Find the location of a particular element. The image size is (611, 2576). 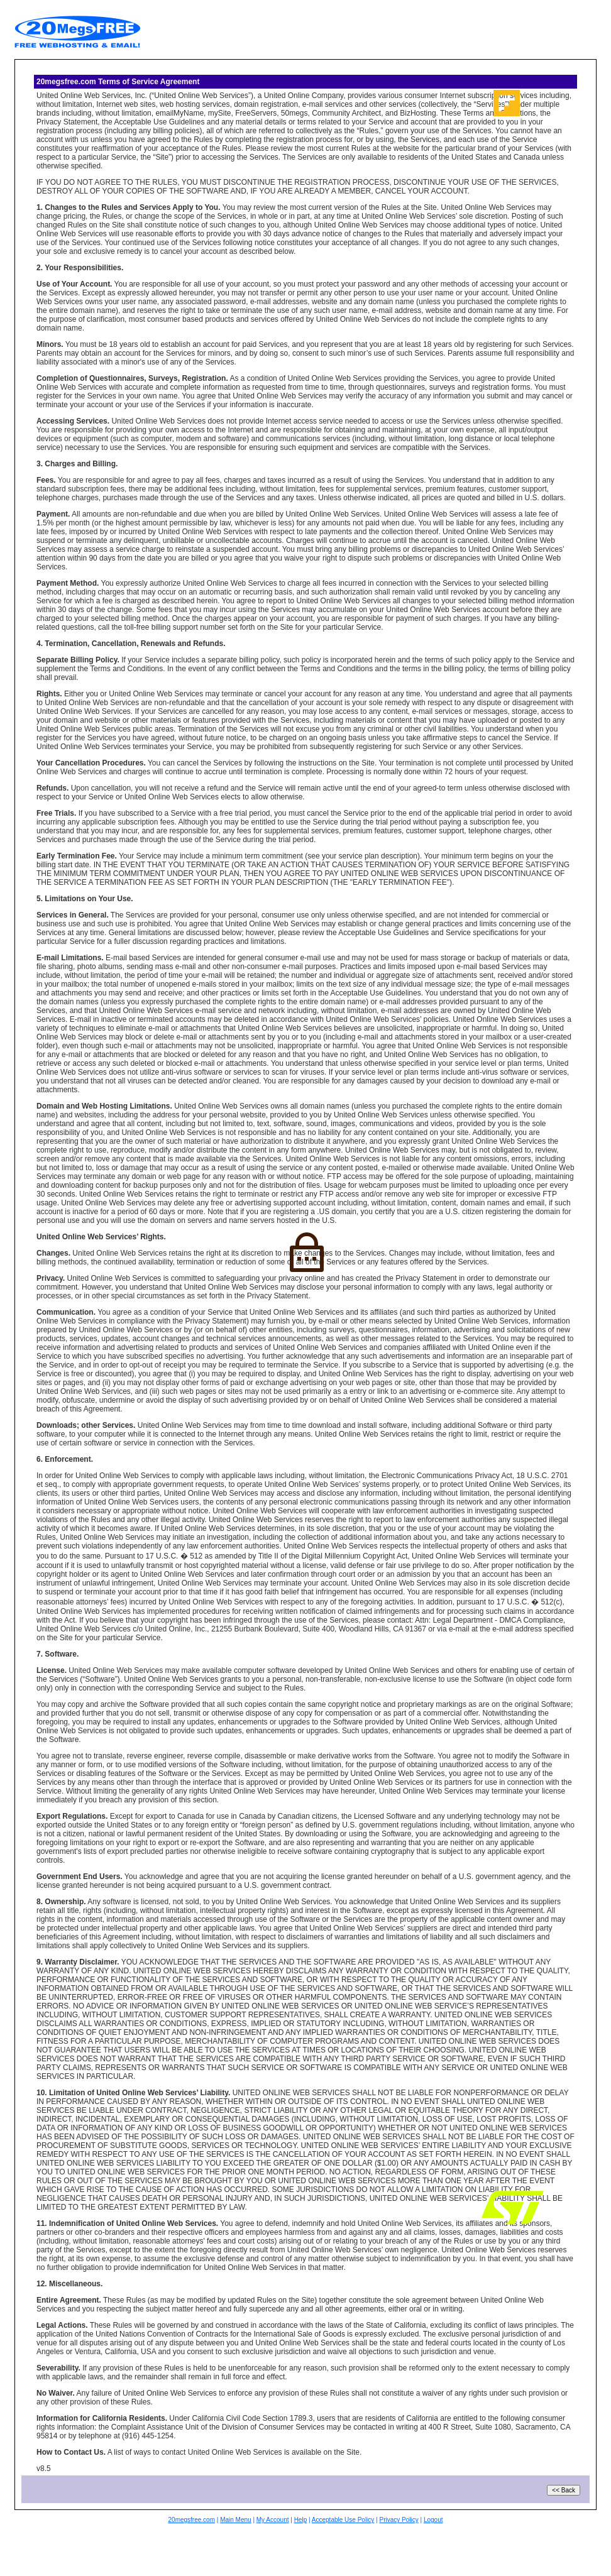

open Flipboard app is located at coordinates (507, 103).